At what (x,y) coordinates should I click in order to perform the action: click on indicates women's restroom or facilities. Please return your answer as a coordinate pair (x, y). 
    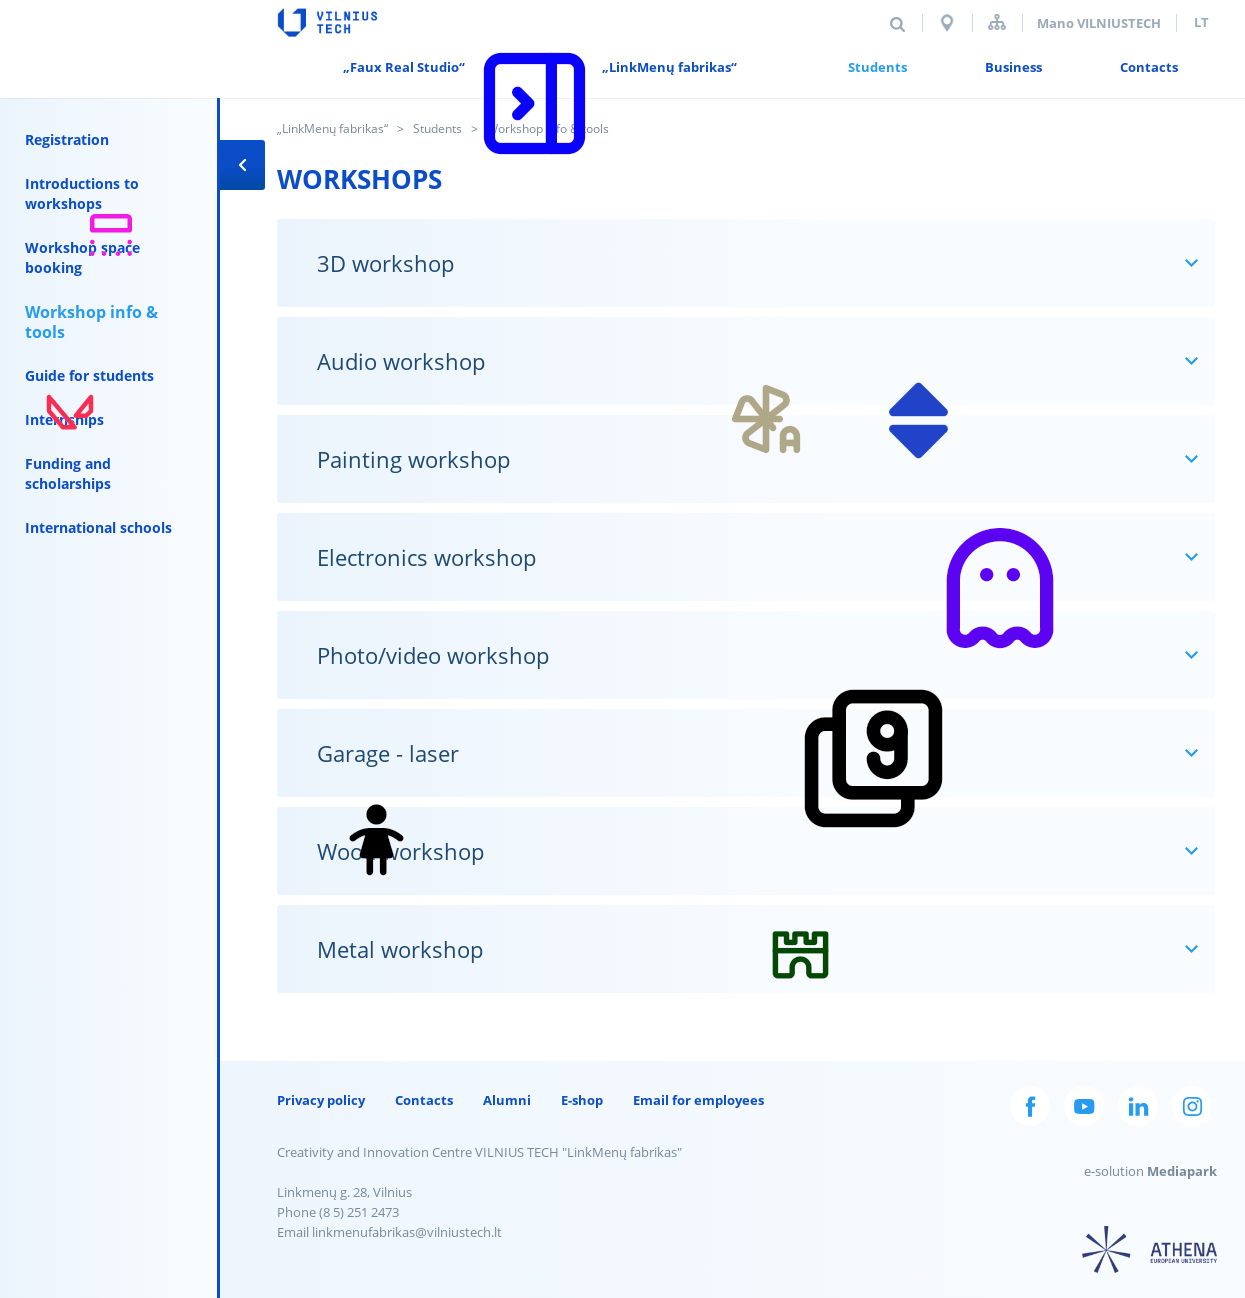
    Looking at the image, I should click on (376, 841).